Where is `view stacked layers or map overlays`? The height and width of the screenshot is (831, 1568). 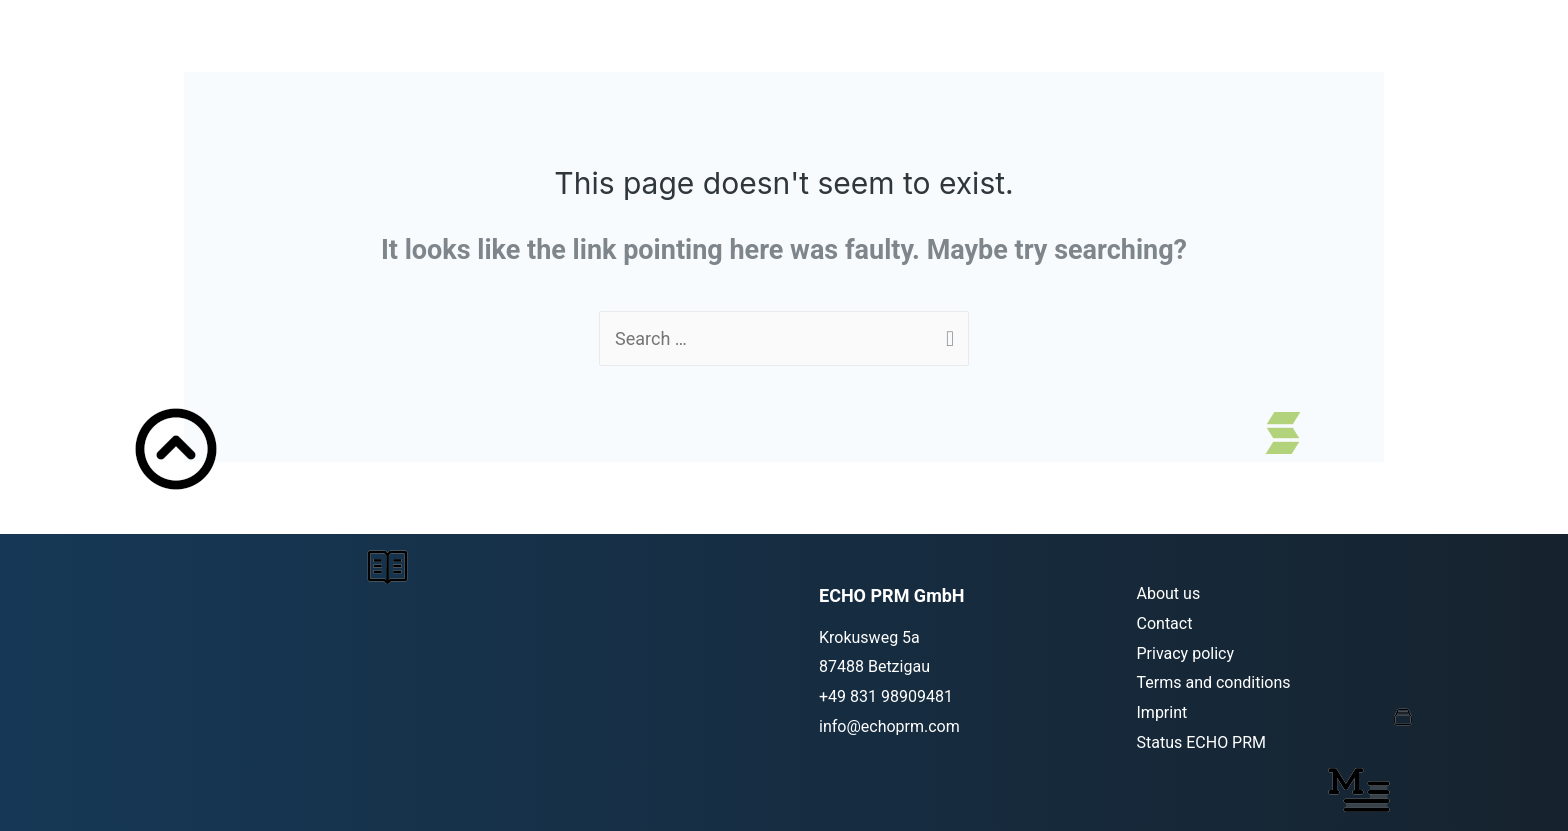
view stacked layers or map overlays is located at coordinates (1283, 433).